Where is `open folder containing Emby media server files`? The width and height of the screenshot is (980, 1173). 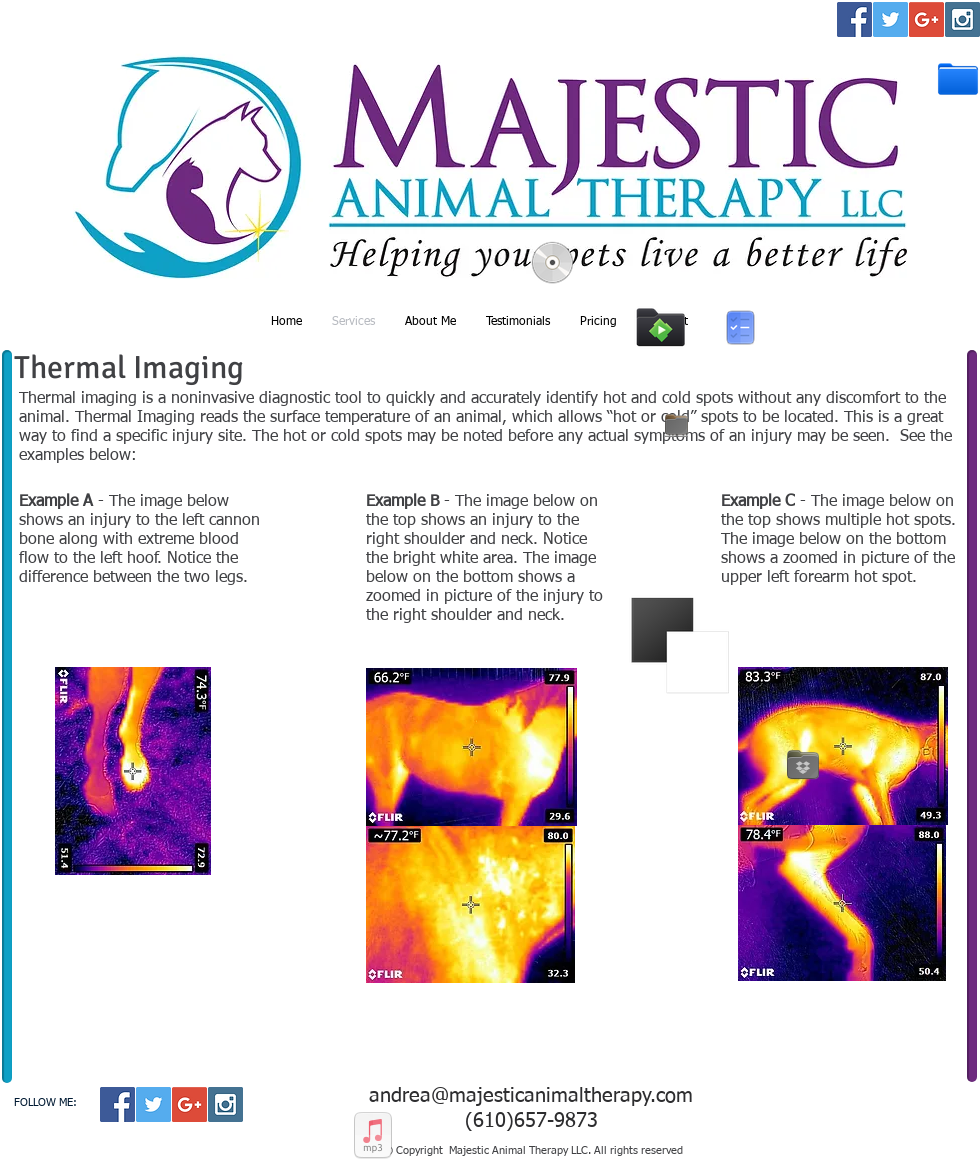 open folder containing Emby media server files is located at coordinates (660, 328).